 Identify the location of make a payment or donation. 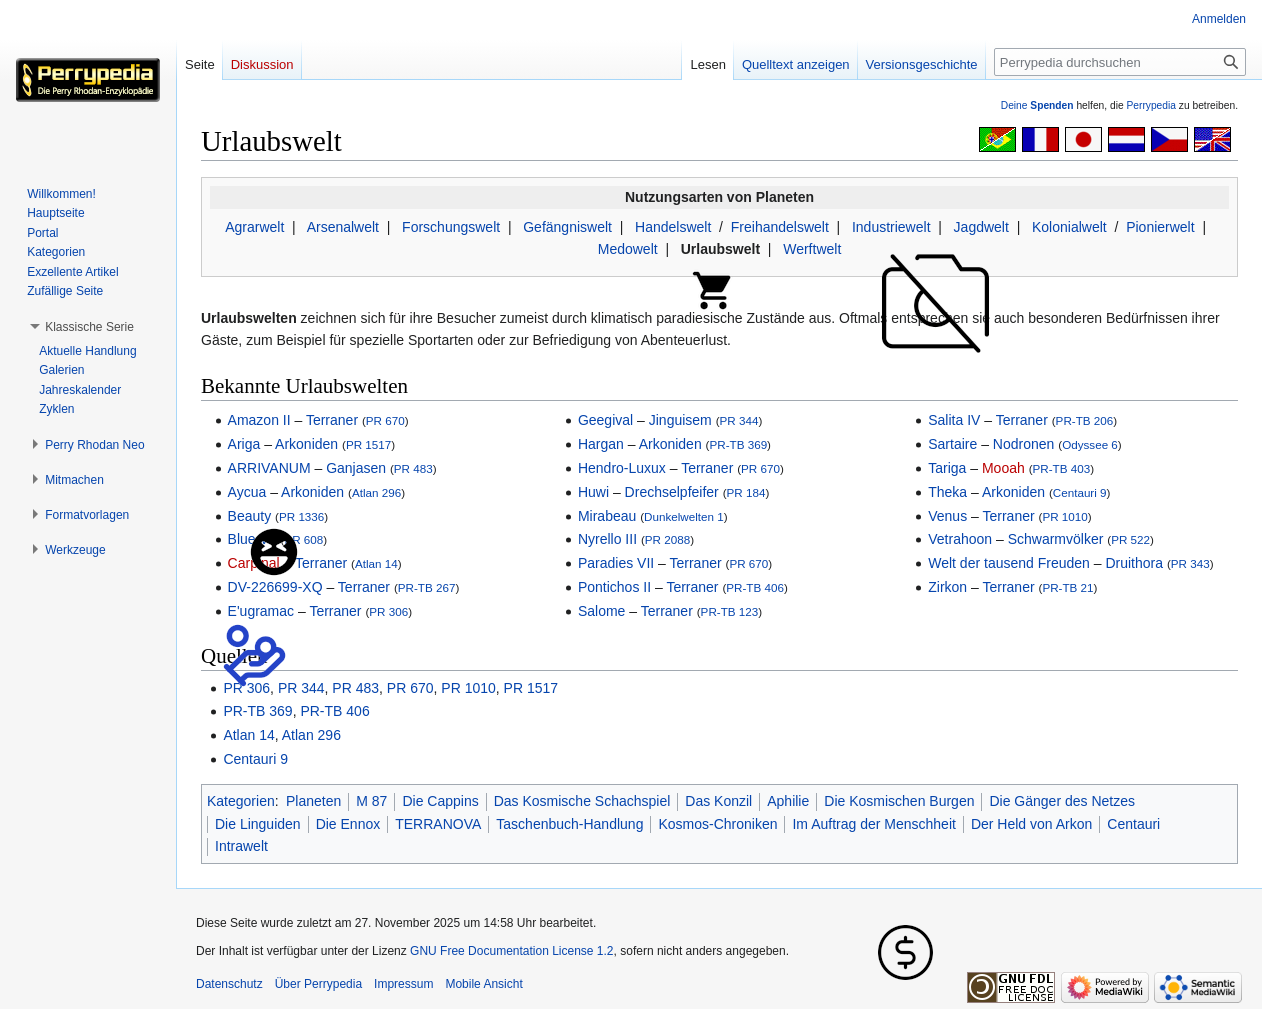
(254, 655).